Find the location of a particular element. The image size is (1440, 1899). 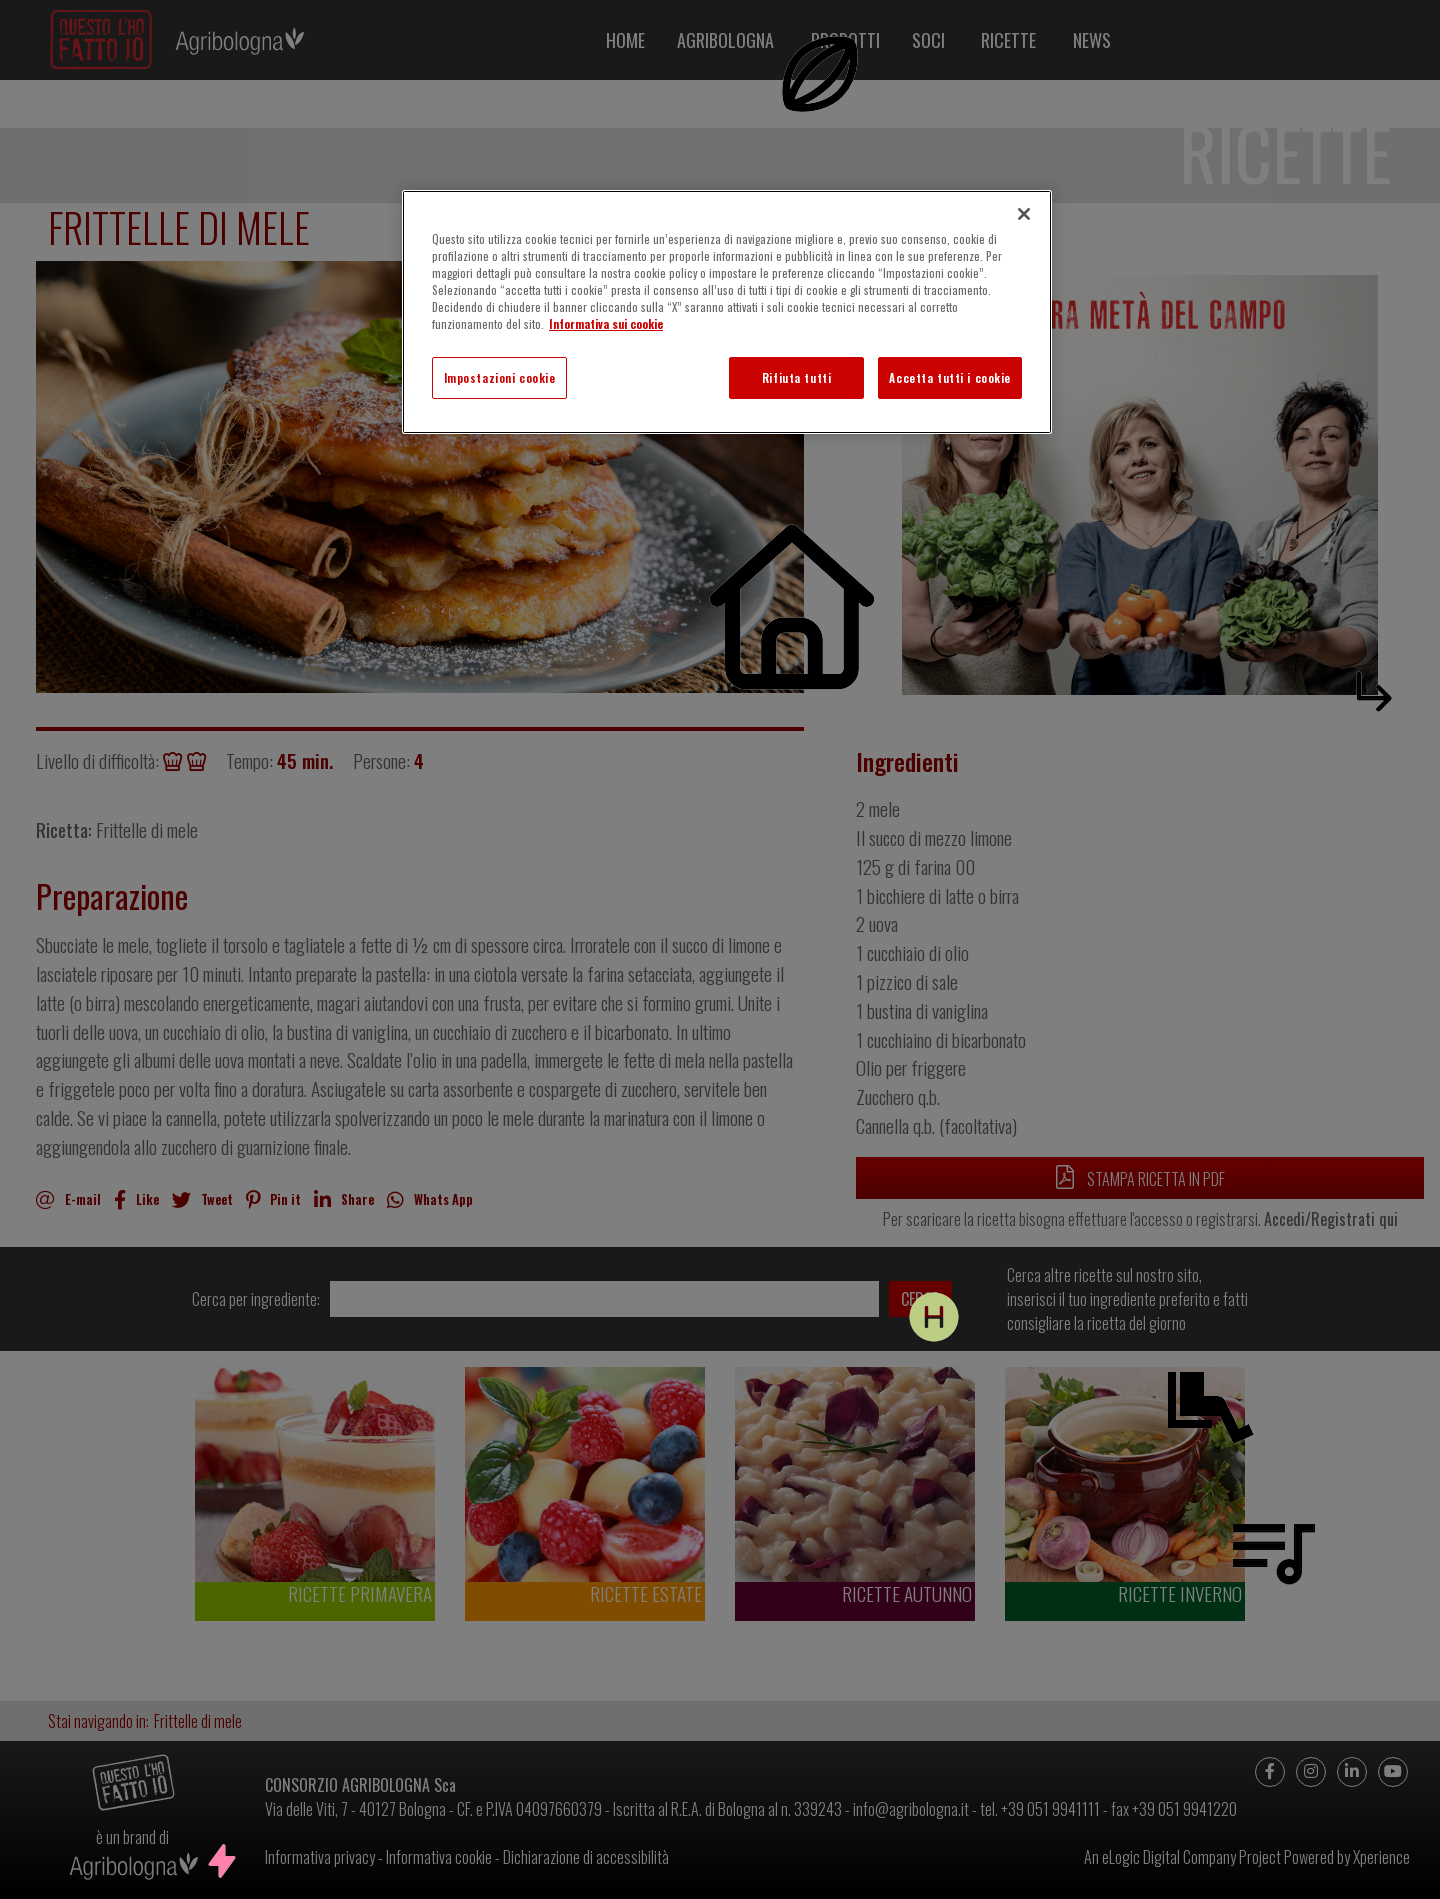

select extra legroom seat option is located at coordinates (1208, 1408).